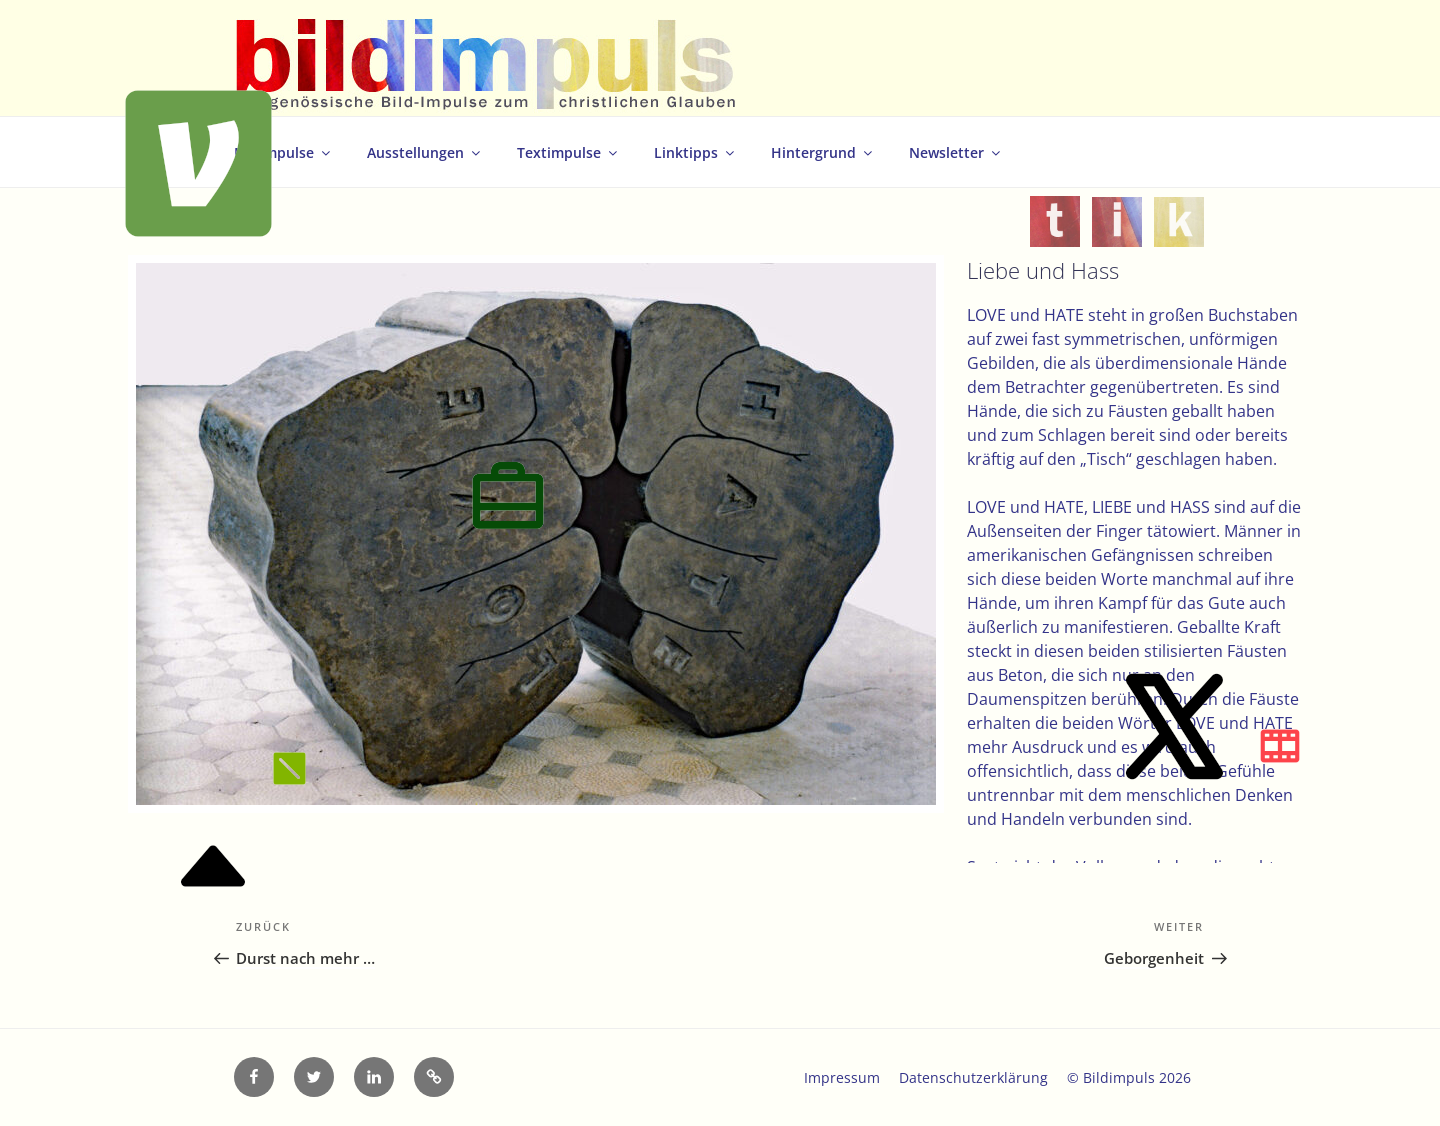 The height and width of the screenshot is (1126, 1440). What do you see at coordinates (213, 866) in the screenshot?
I see `collapse an expanded section` at bounding box center [213, 866].